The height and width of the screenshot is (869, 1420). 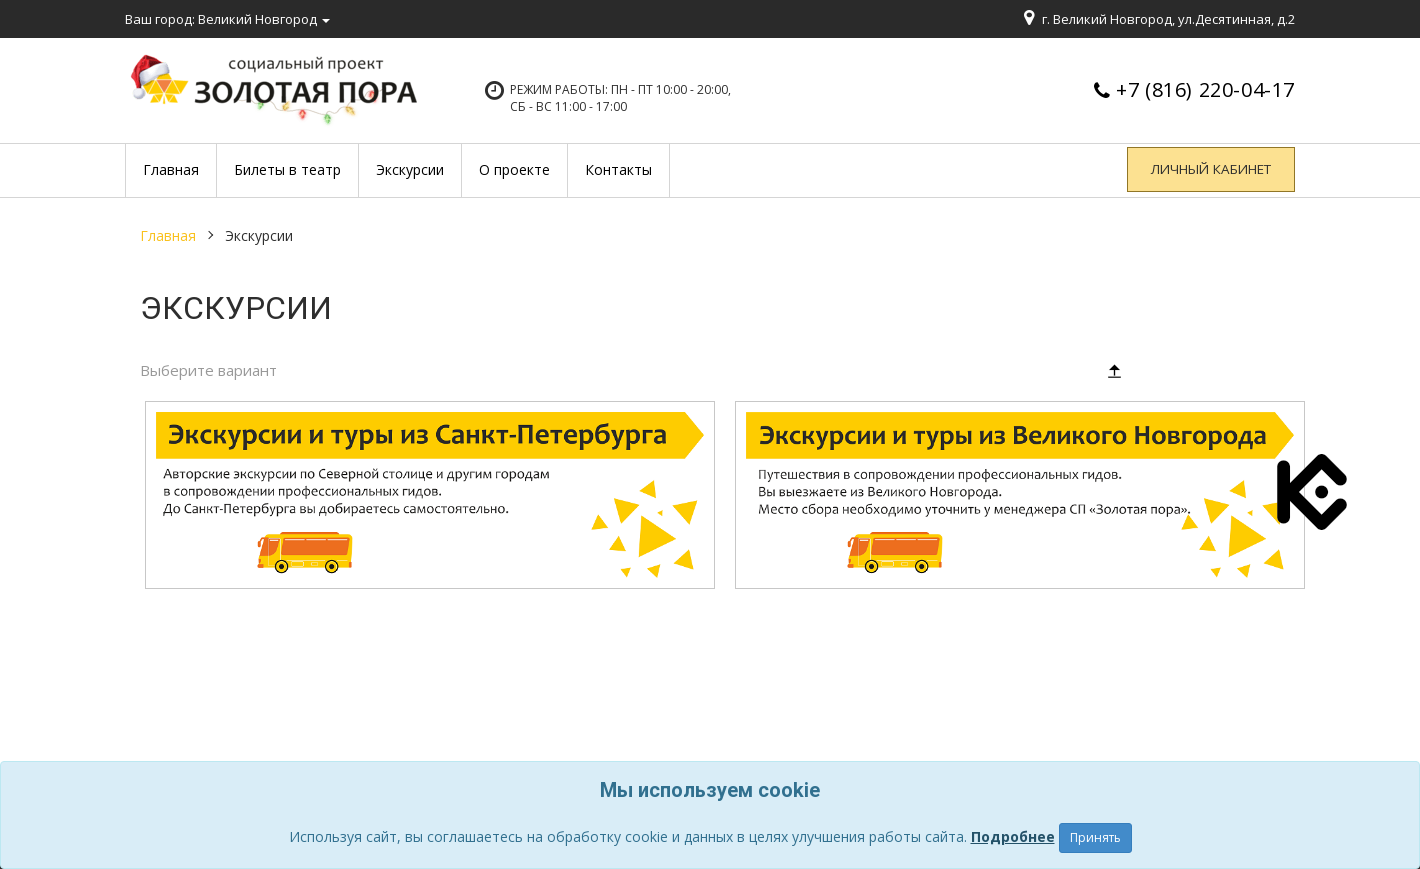 What do you see at coordinates (1114, 371) in the screenshot?
I see `upload a file or document` at bounding box center [1114, 371].